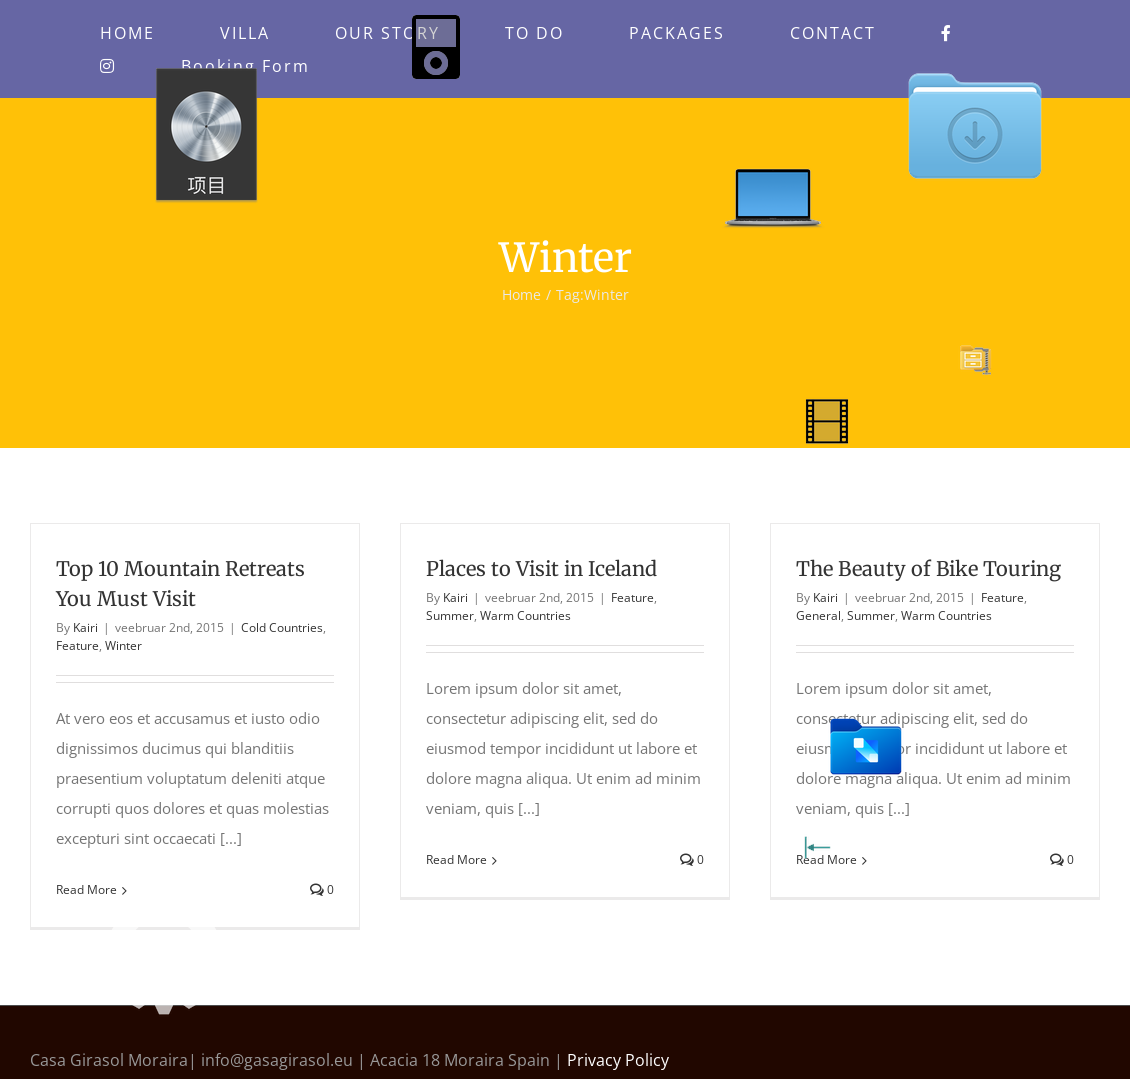 Image resolution: width=1130 pixels, height=1079 pixels. Describe the element at coordinates (827, 421) in the screenshot. I see `access your movies folder in the sidebar` at that location.